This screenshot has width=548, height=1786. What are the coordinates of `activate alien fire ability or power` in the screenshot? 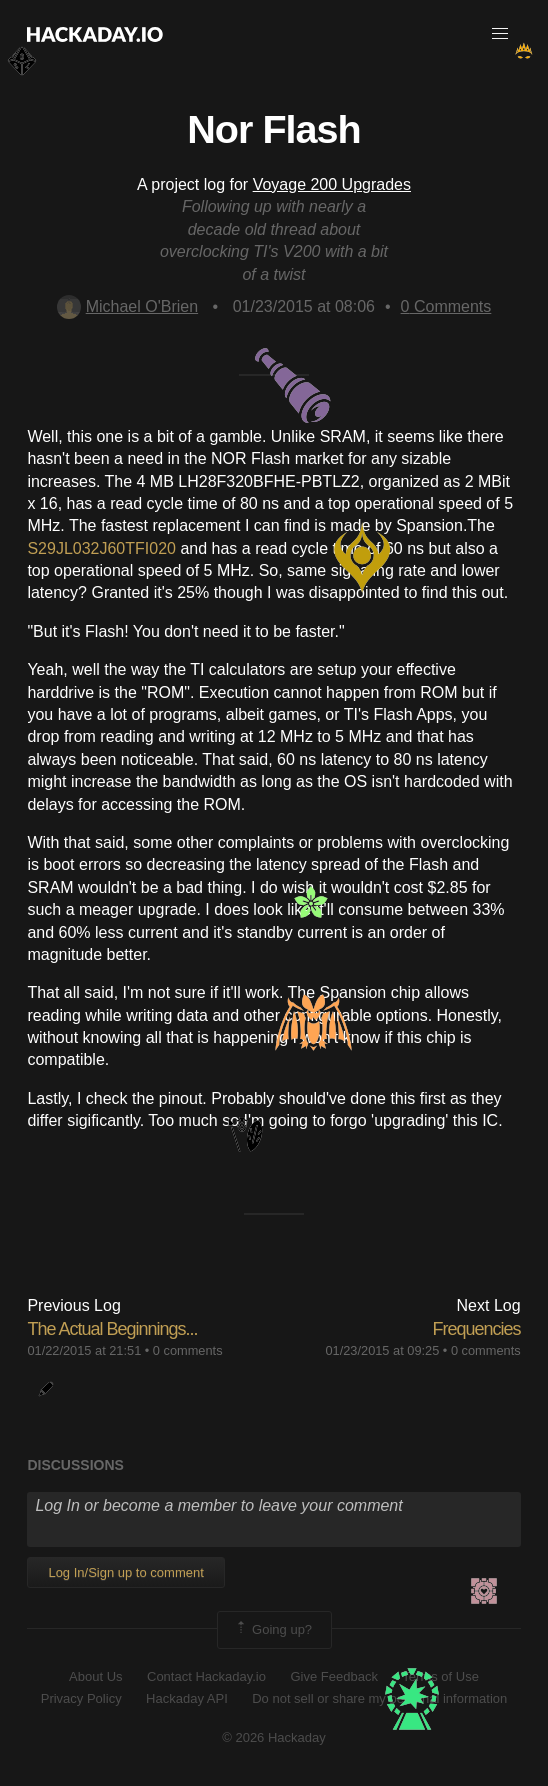 It's located at (361, 557).